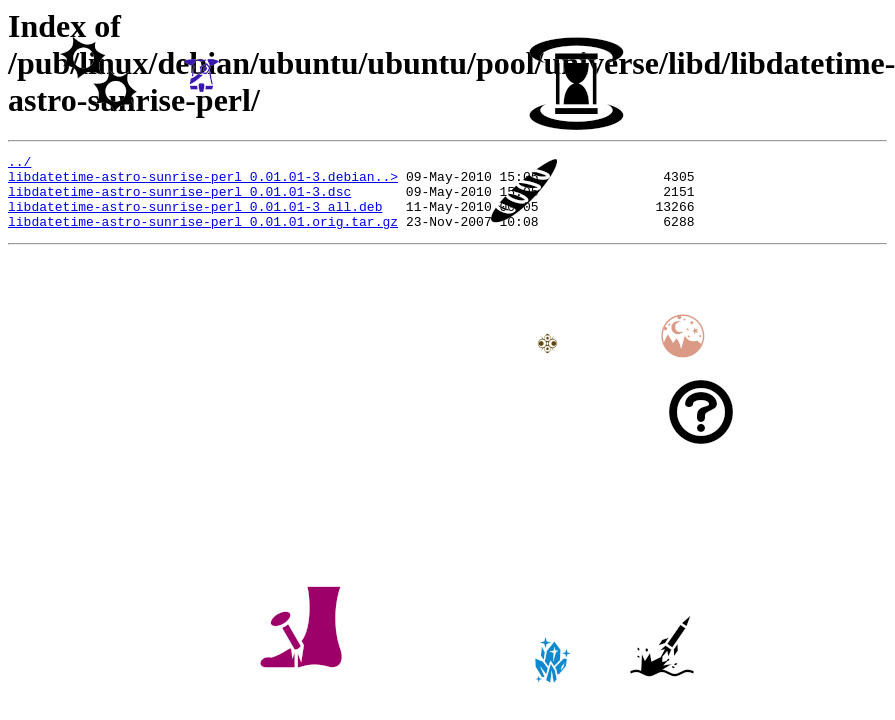 This screenshot has height=720, width=895. What do you see at coordinates (201, 75) in the screenshot?
I see `equip heart-protecting armor` at bounding box center [201, 75].